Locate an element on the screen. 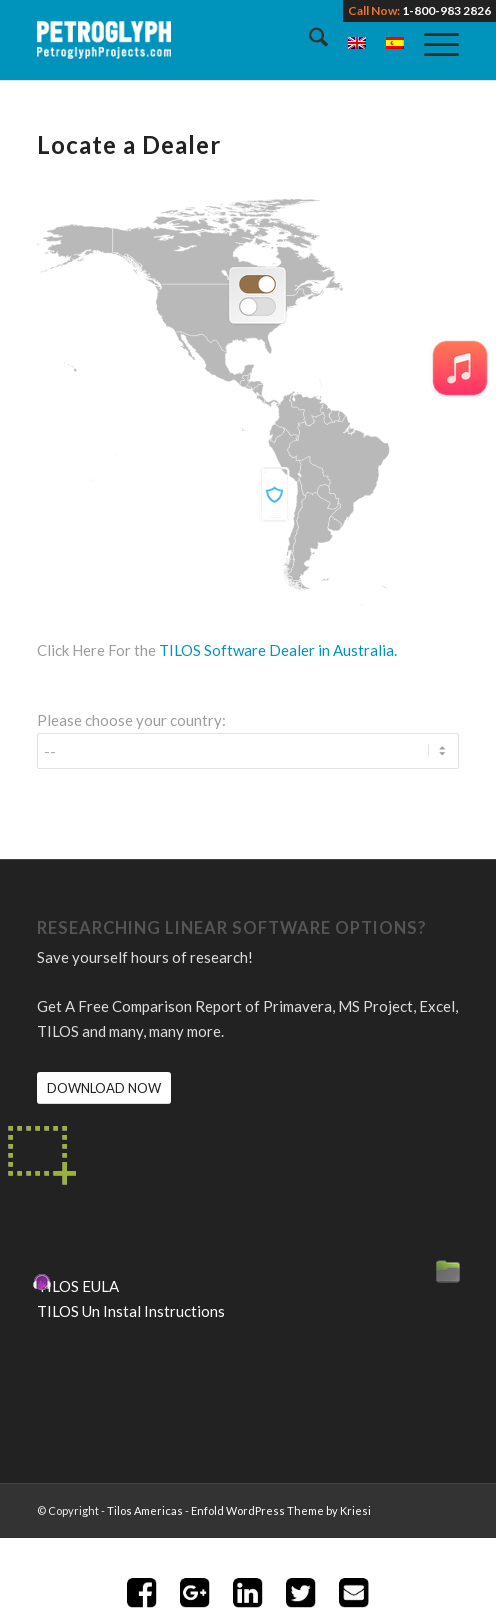 The image size is (496, 1618). audio headset device connected is located at coordinates (42, 1282).